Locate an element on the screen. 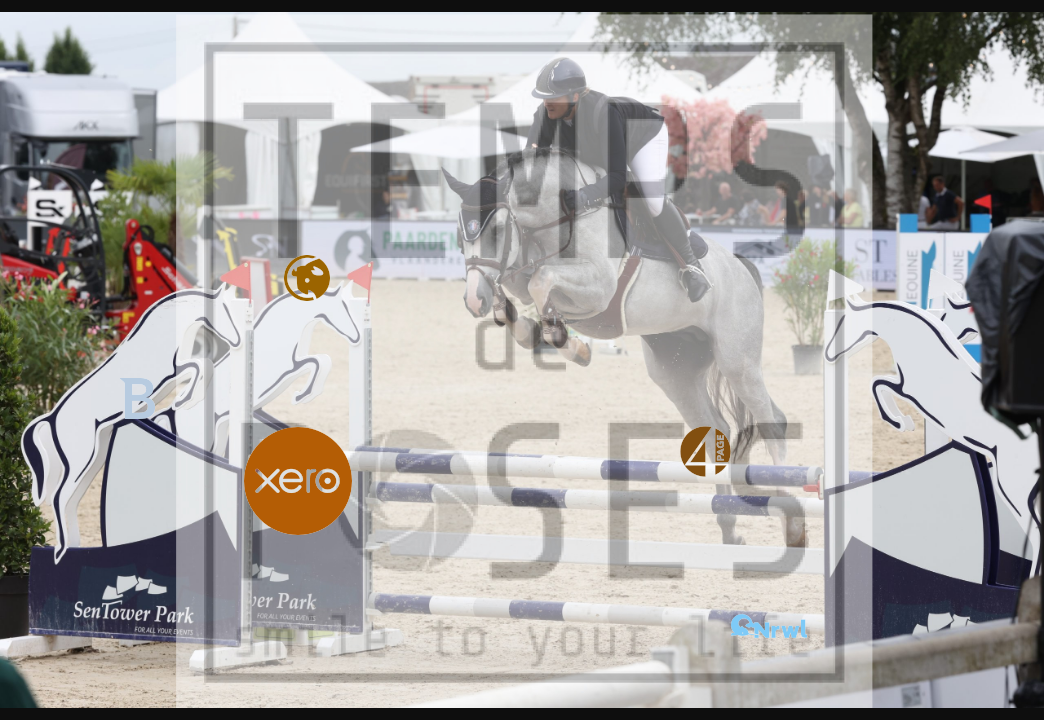 This screenshot has height=720, width=1044. nrwl company logo is located at coordinates (769, 626).